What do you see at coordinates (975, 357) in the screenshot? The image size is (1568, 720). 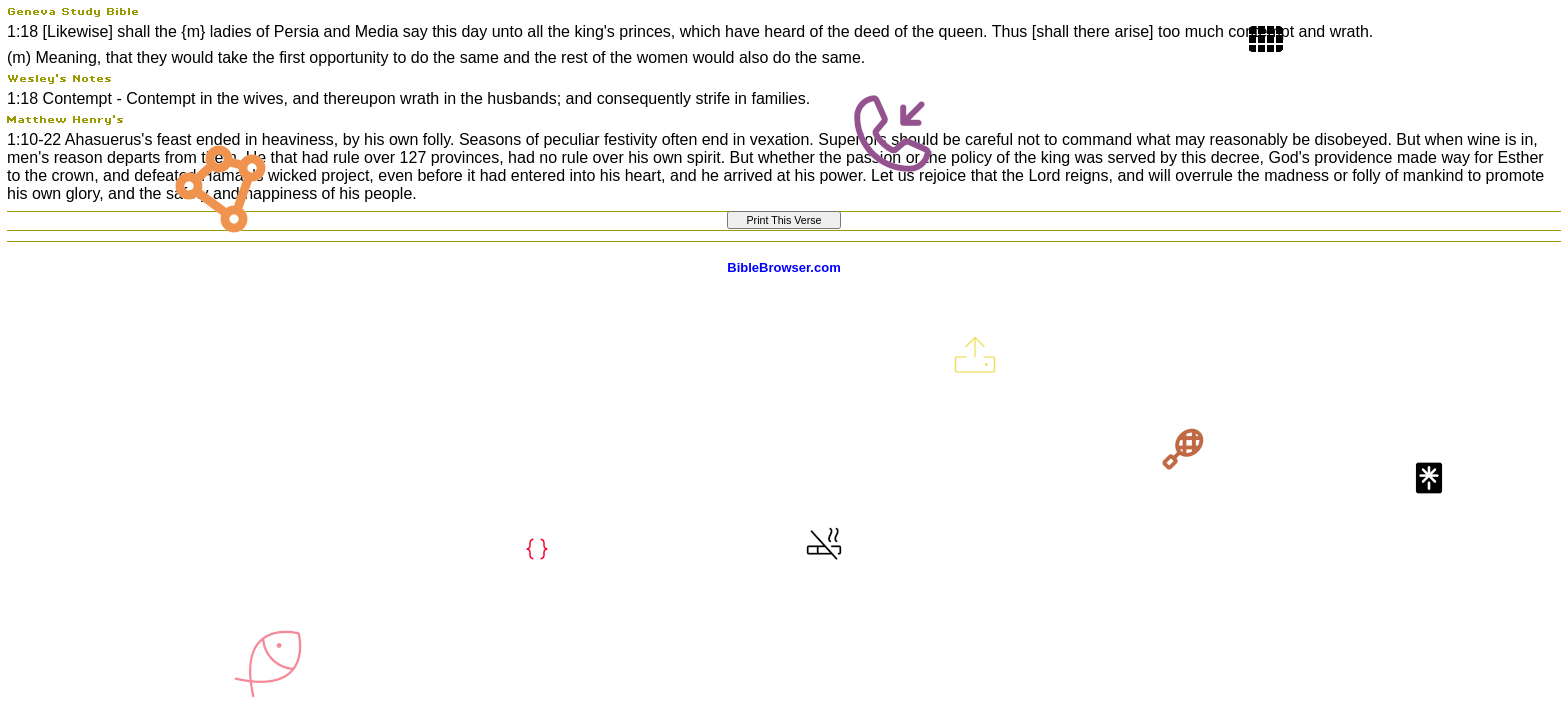 I see `upload a file or document` at bounding box center [975, 357].